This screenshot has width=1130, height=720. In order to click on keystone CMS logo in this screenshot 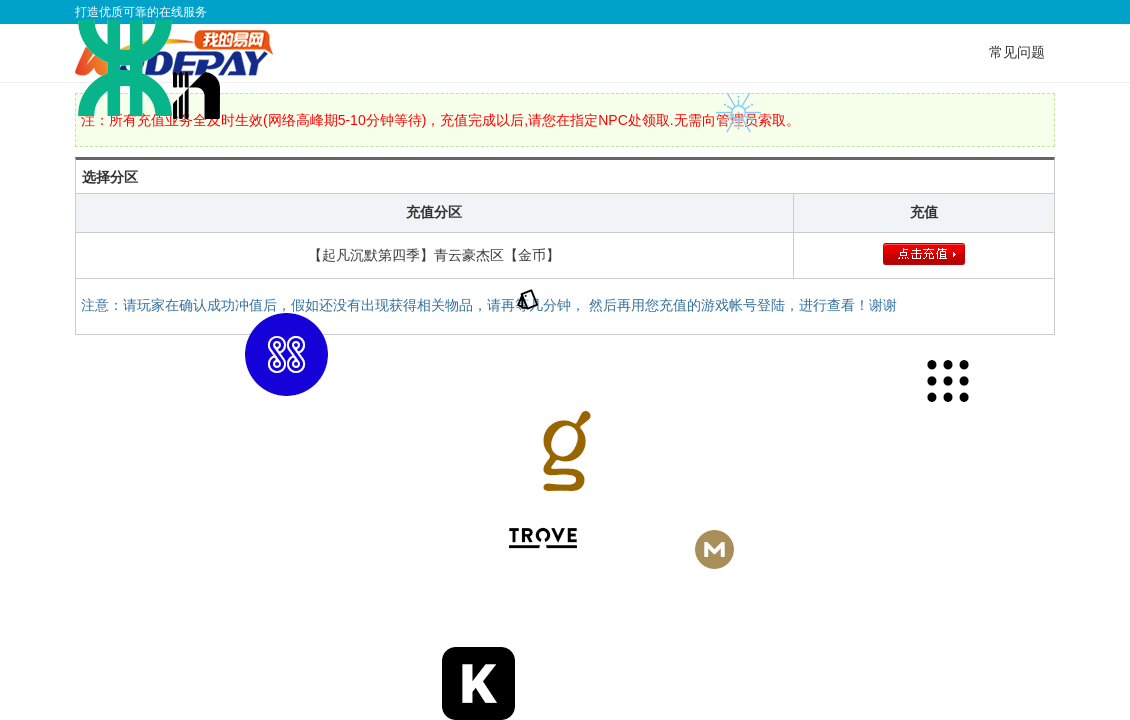, I will do `click(478, 683)`.